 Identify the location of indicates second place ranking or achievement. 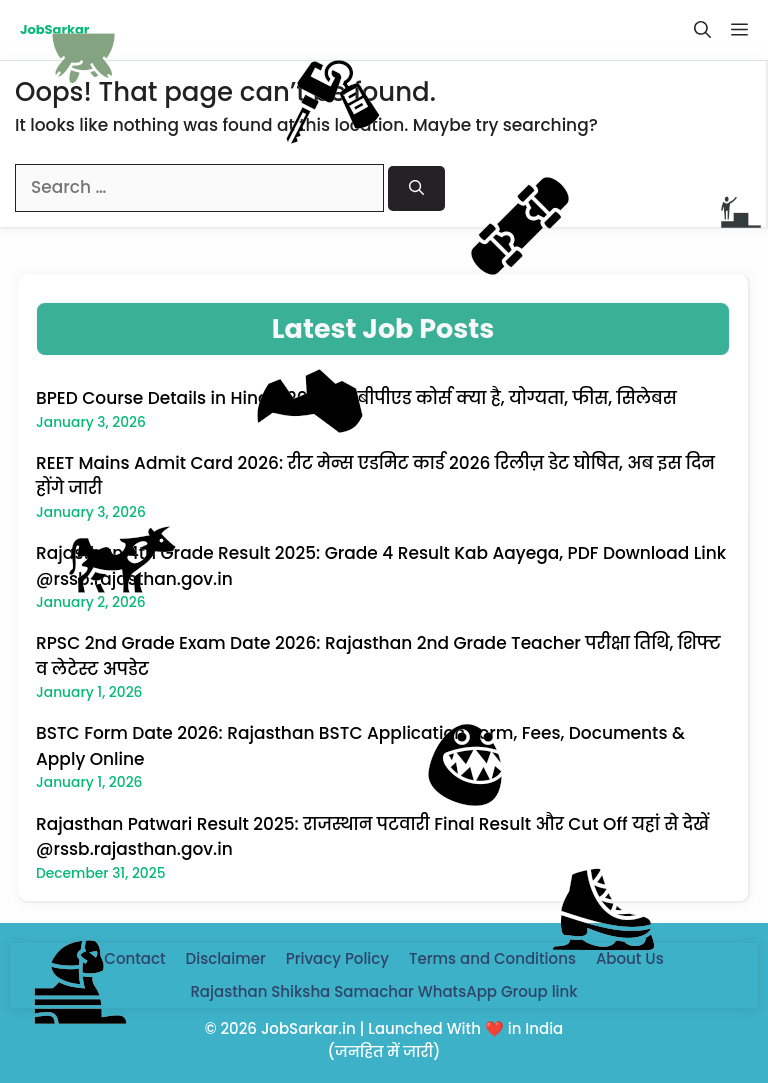
(741, 208).